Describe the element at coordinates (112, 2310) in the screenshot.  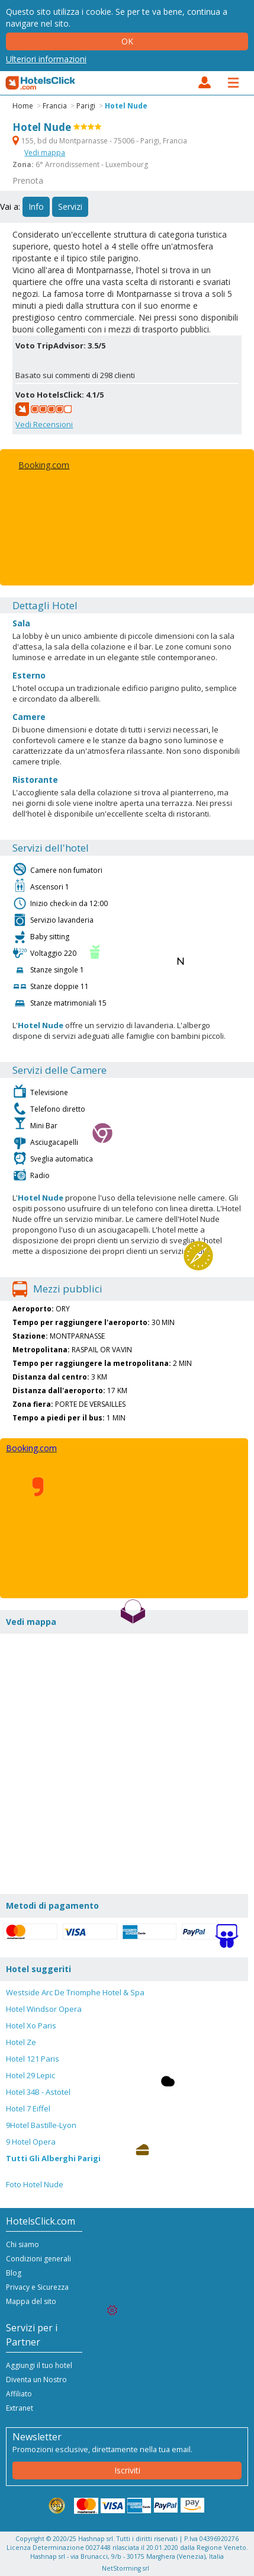
I see `toggle light mode or bright theme` at that location.